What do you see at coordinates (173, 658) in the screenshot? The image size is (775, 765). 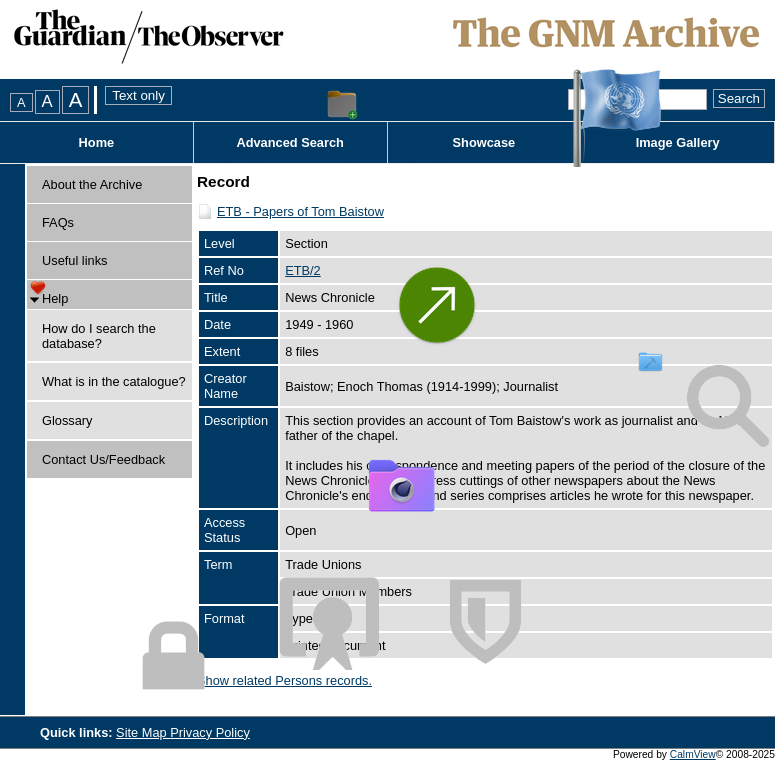 I see `indicates a secure connection` at bounding box center [173, 658].